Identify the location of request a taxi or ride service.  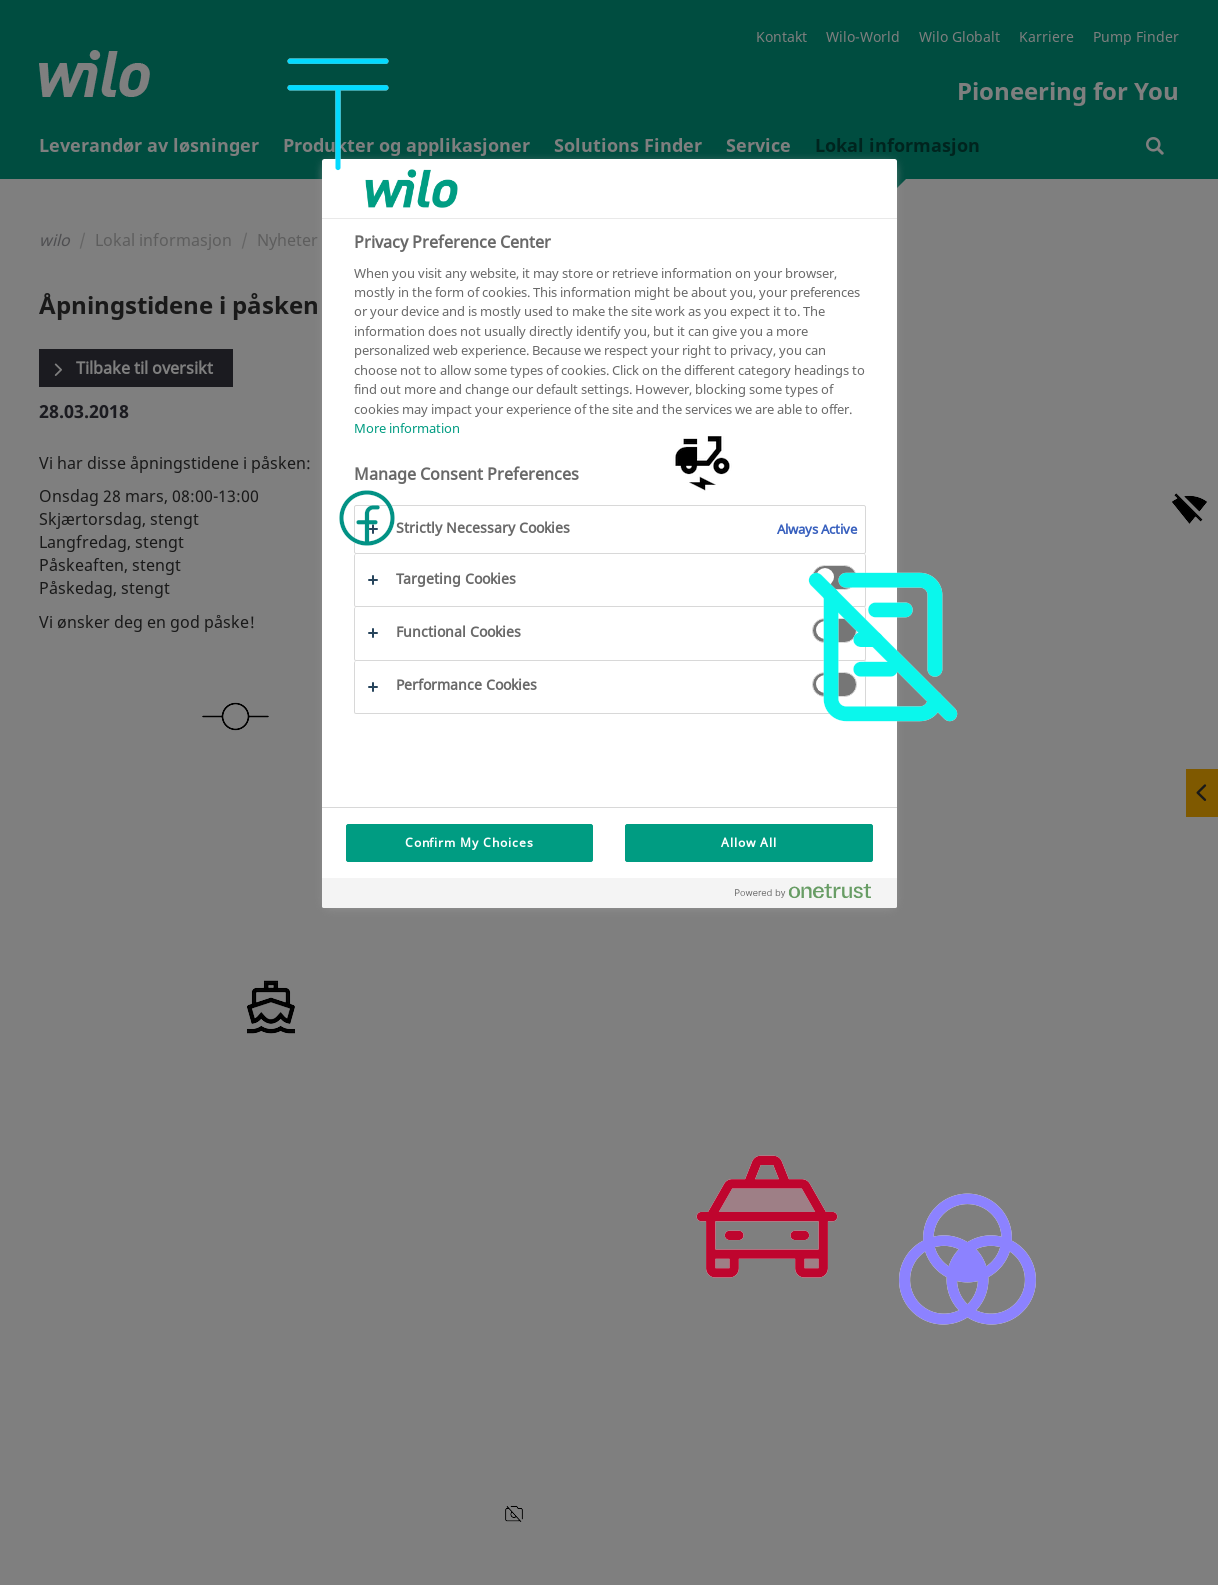
(767, 1226).